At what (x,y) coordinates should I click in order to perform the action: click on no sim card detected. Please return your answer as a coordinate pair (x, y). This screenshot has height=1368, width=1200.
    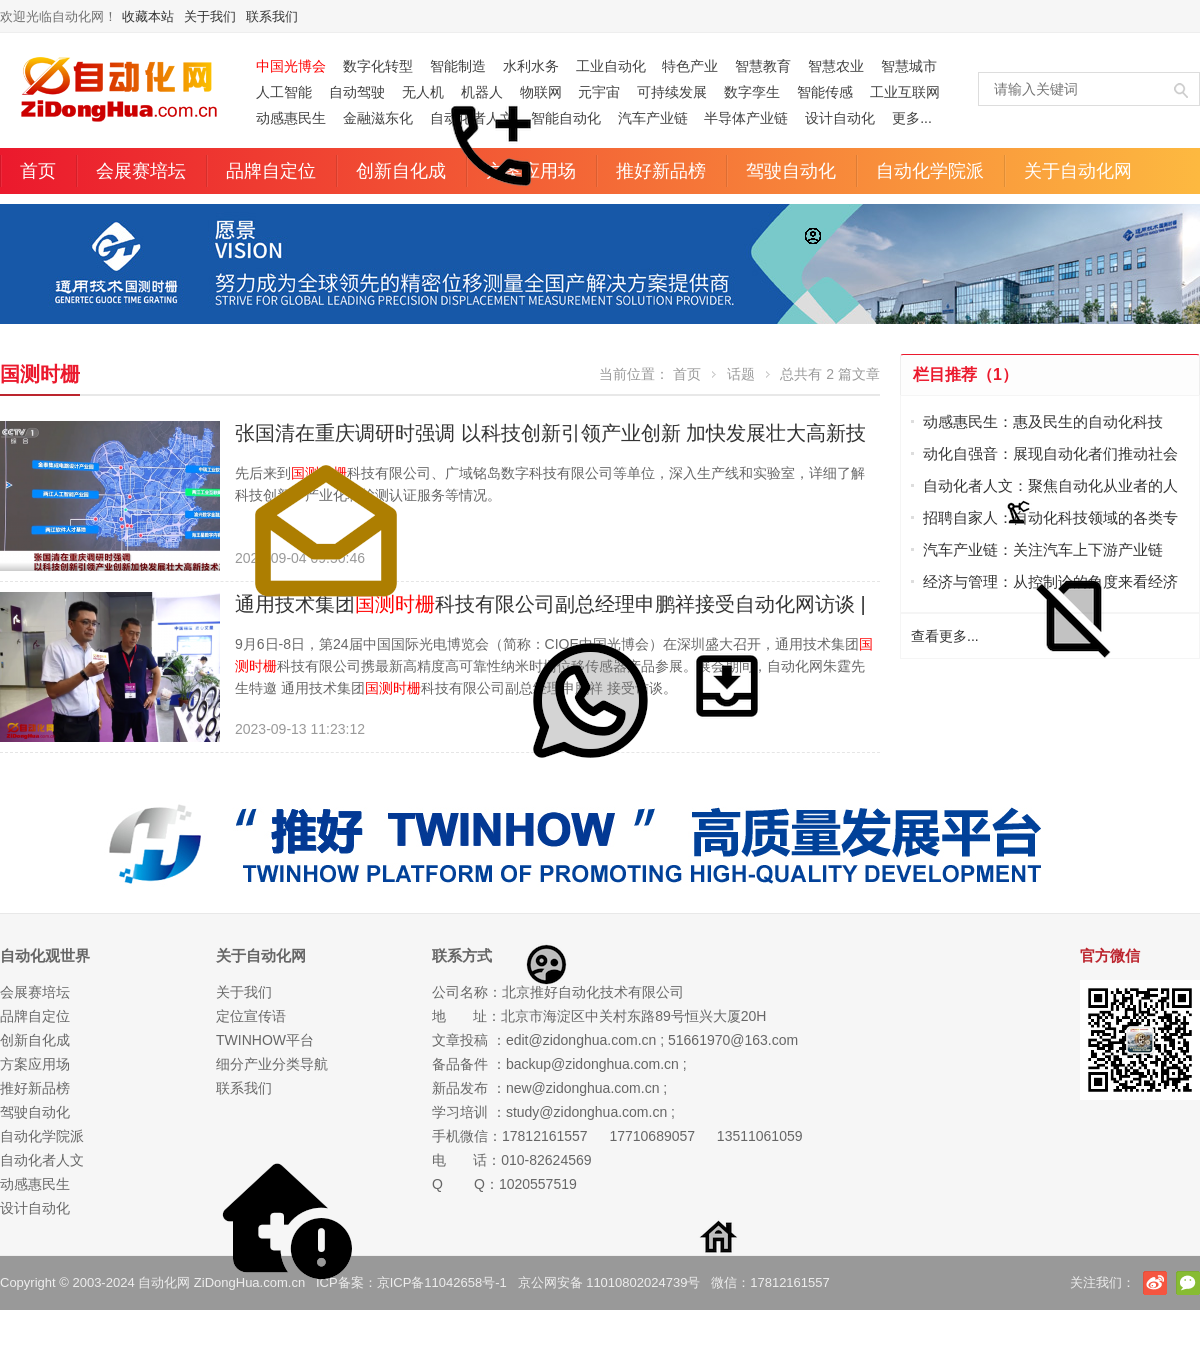
    Looking at the image, I should click on (1074, 616).